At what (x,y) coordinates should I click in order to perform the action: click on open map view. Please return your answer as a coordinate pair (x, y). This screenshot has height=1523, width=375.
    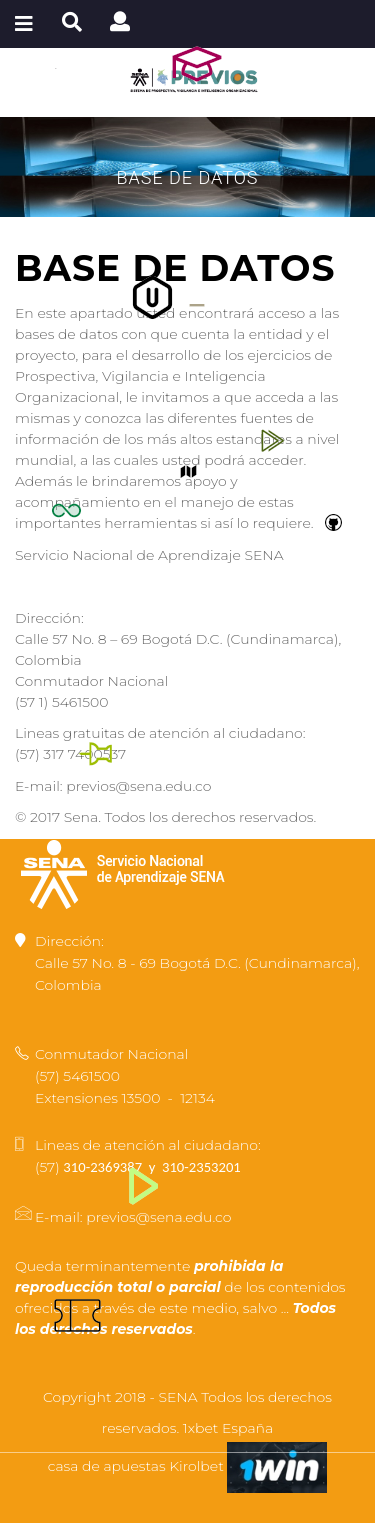
    Looking at the image, I should click on (188, 471).